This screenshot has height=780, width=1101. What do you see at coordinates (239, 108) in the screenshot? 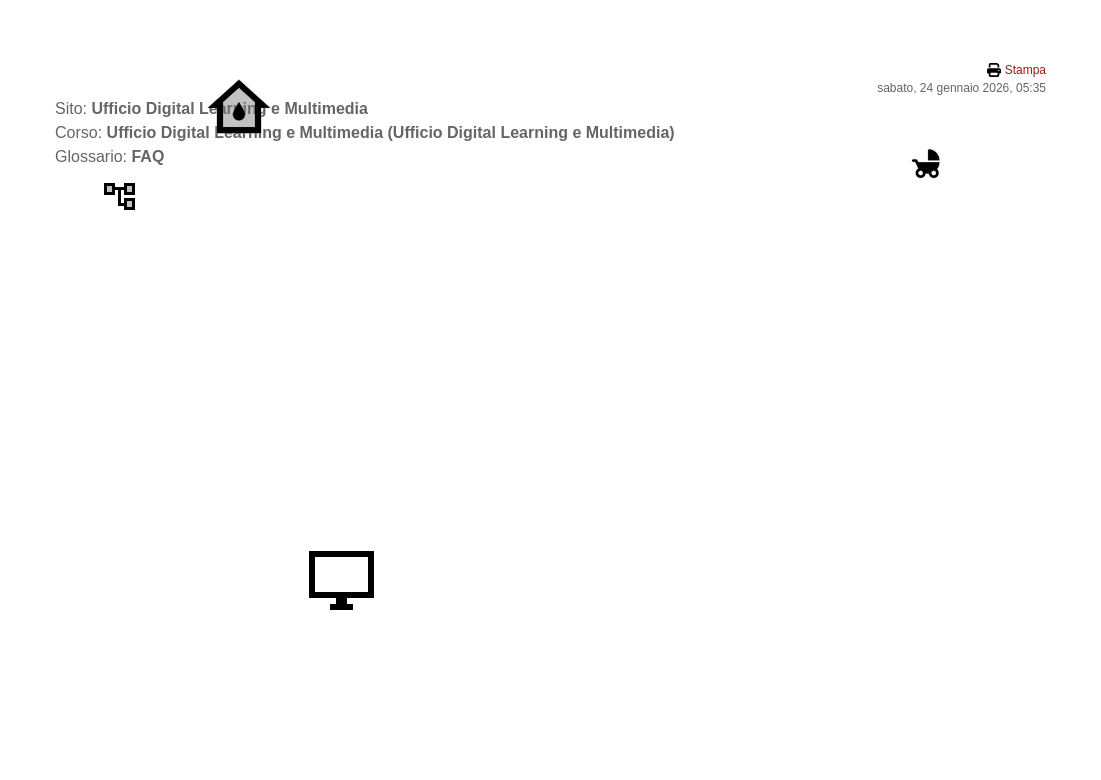
I see `report water damage to a property` at bounding box center [239, 108].